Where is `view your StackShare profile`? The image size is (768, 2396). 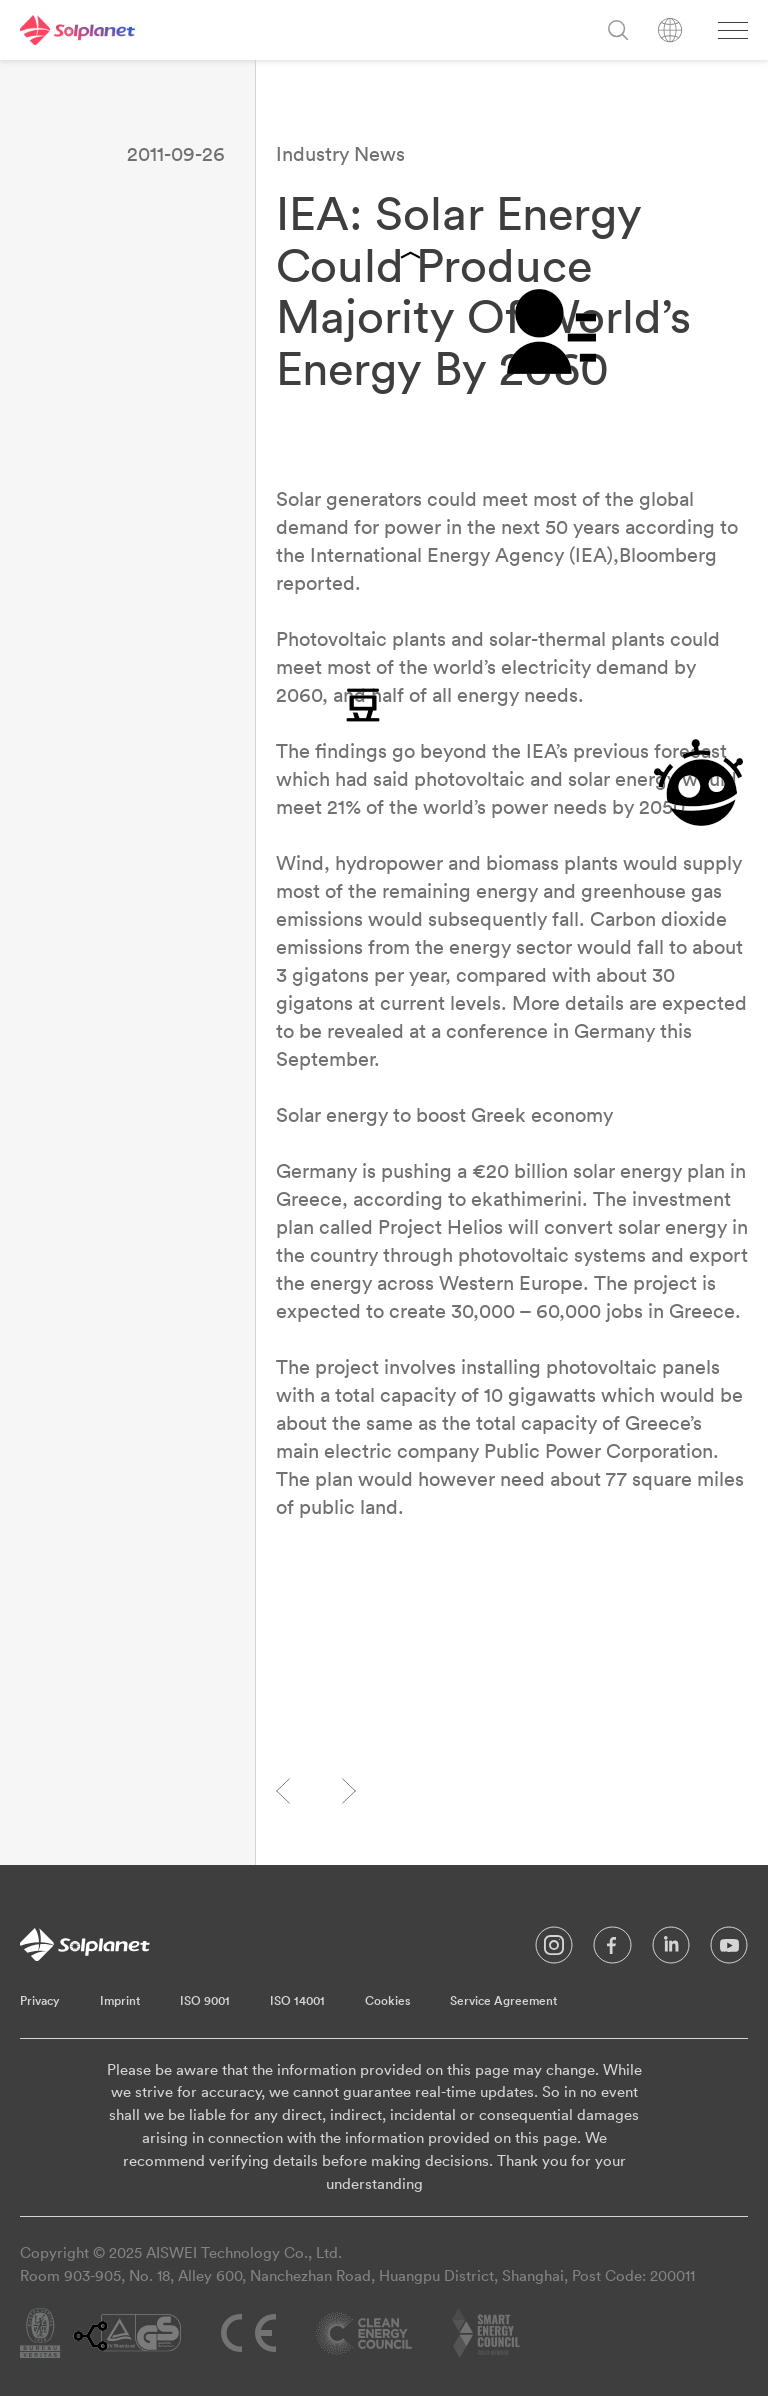 view your StackShare profile is located at coordinates (91, 2336).